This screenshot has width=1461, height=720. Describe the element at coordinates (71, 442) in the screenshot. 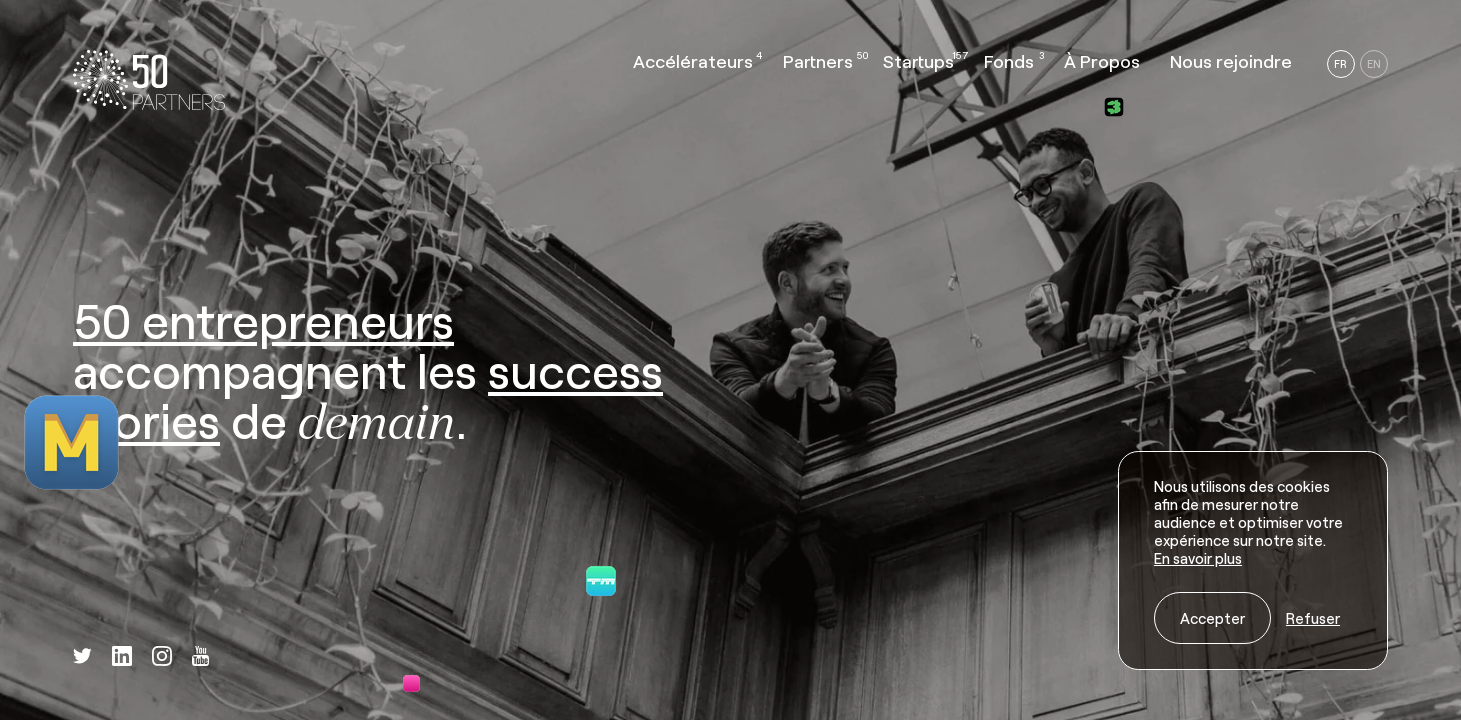

I see `launch mullvad browser app` at that location.